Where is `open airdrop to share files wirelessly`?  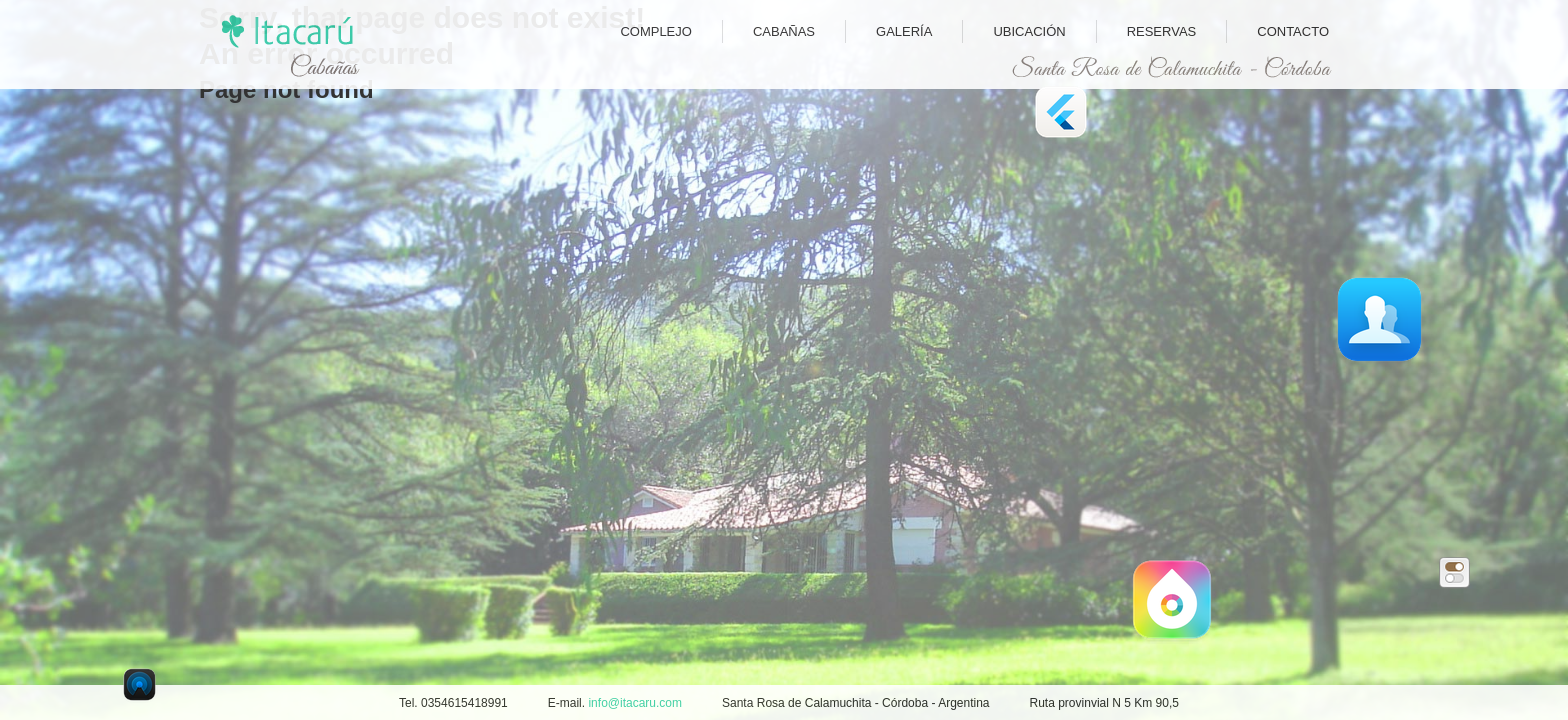
open airdrop to share files wirelessly is located at coordinates (139, 684).